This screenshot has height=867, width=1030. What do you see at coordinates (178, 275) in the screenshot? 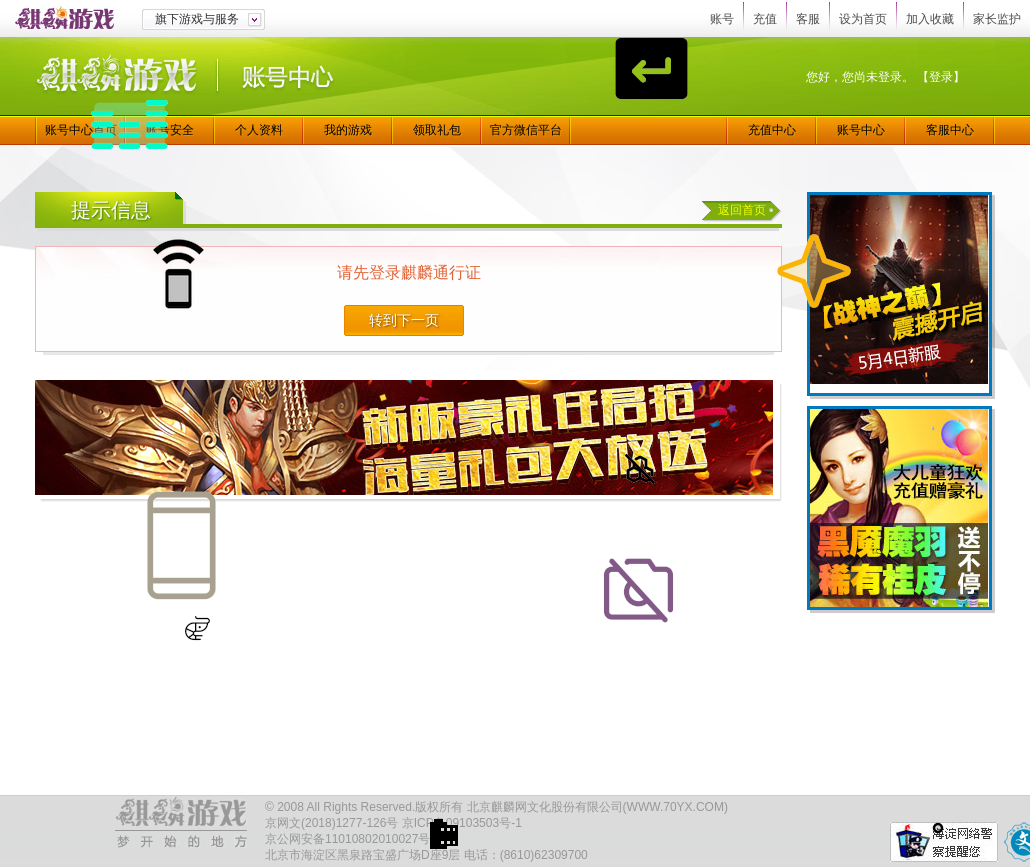
I see `enable speakerphone during a call` at bounding box center [178, 275].